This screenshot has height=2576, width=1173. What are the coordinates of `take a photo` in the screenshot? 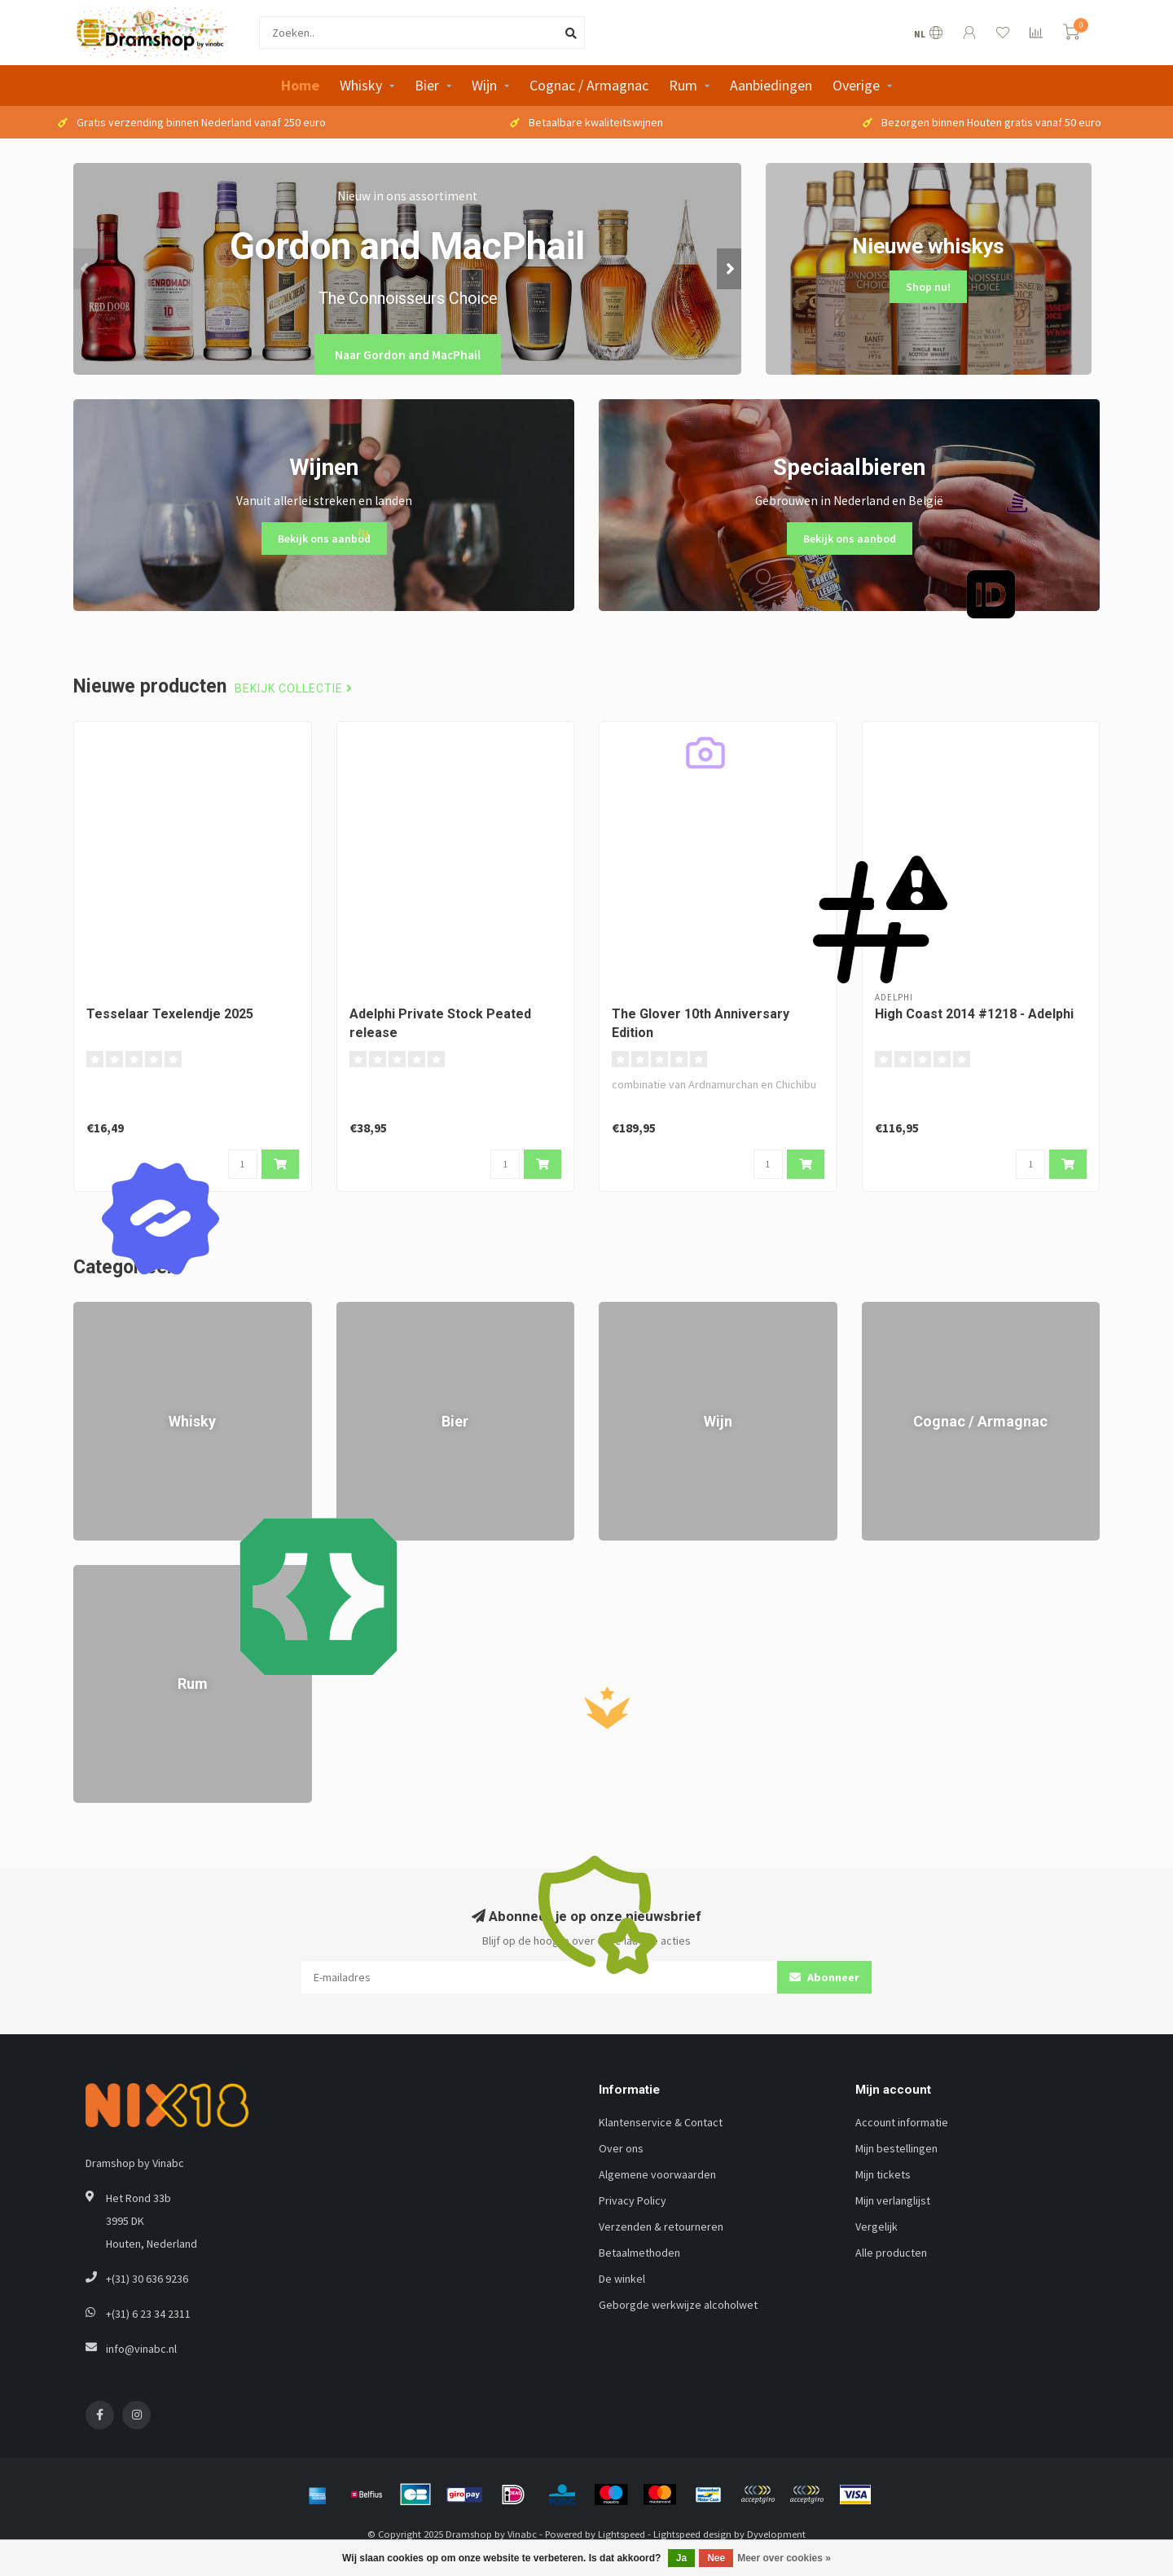 It's located at (705, 753).